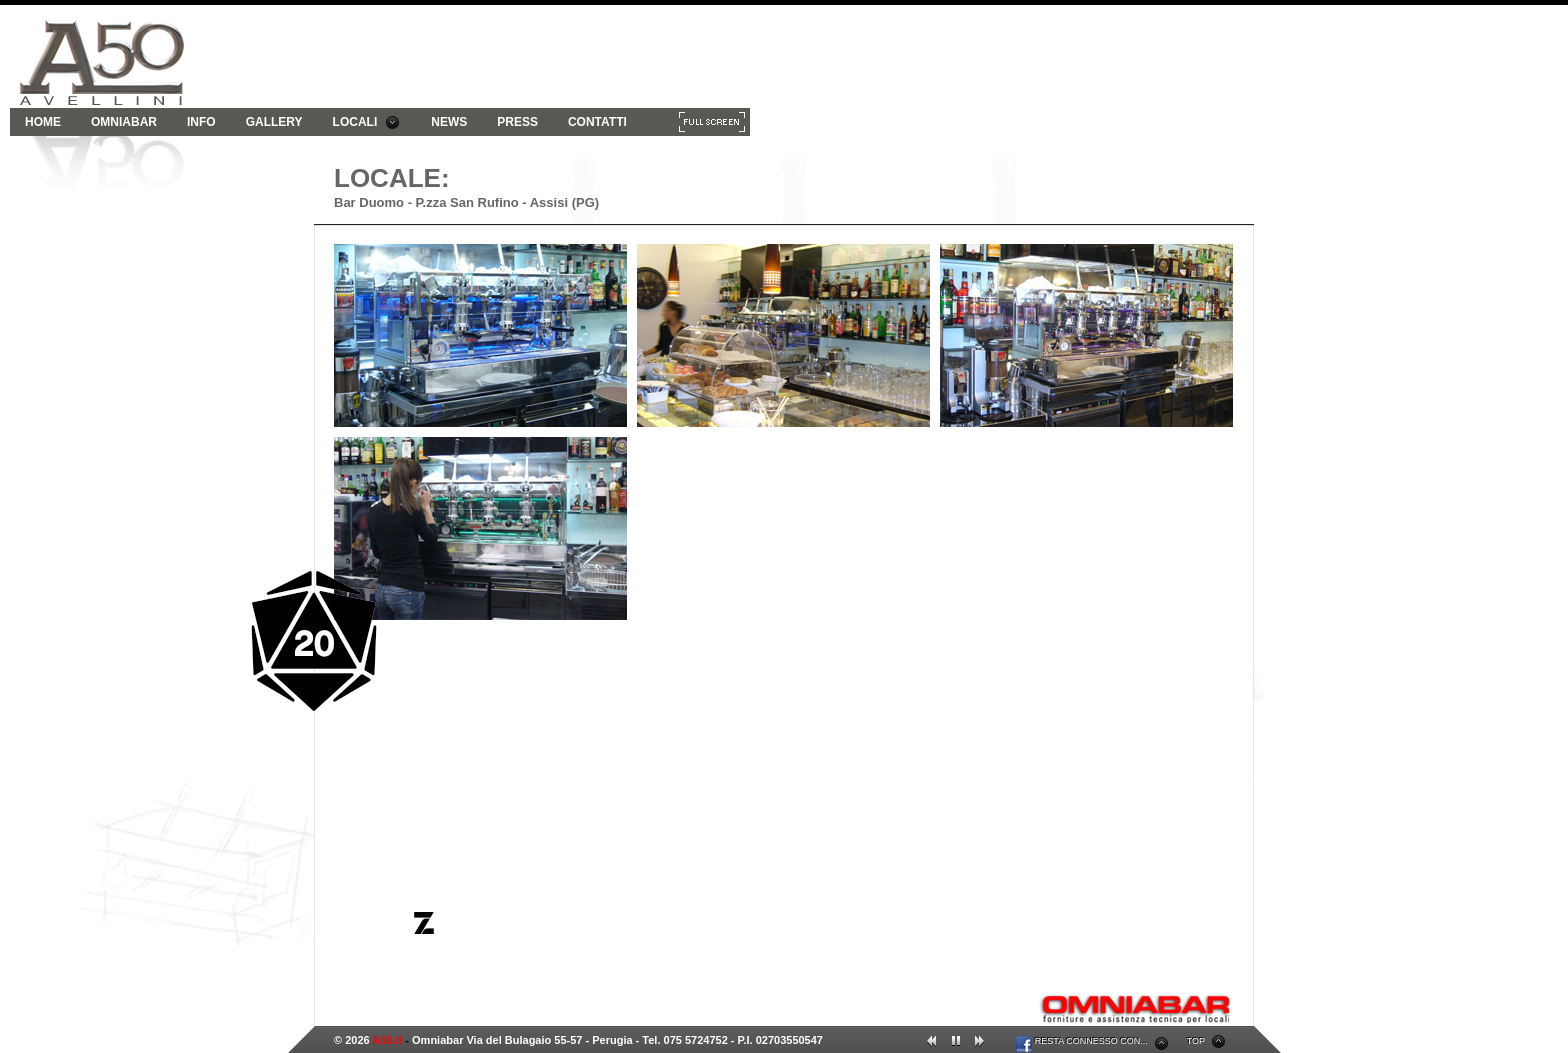 This screenshot has width=1568, height=1053. I want to click on OpenZeppelin brand logo, so click(424, 923).